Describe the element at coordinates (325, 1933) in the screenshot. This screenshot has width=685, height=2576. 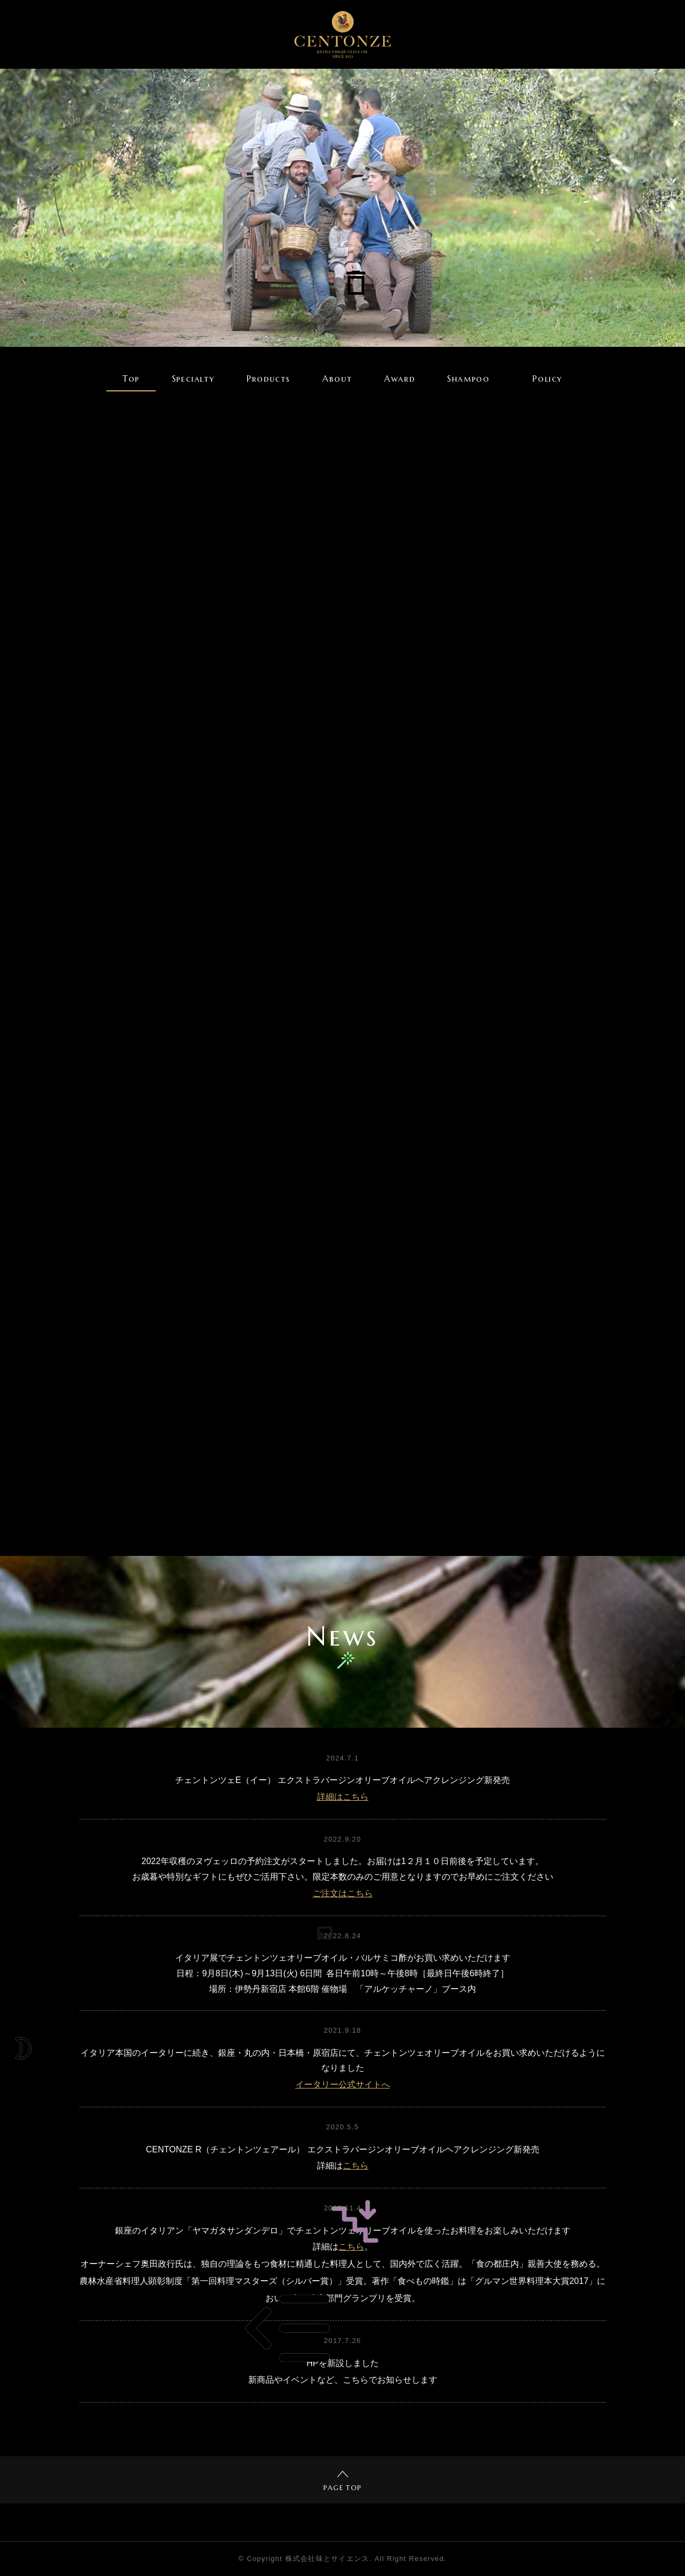
I see `cast your screen to a nearby device` at that location.